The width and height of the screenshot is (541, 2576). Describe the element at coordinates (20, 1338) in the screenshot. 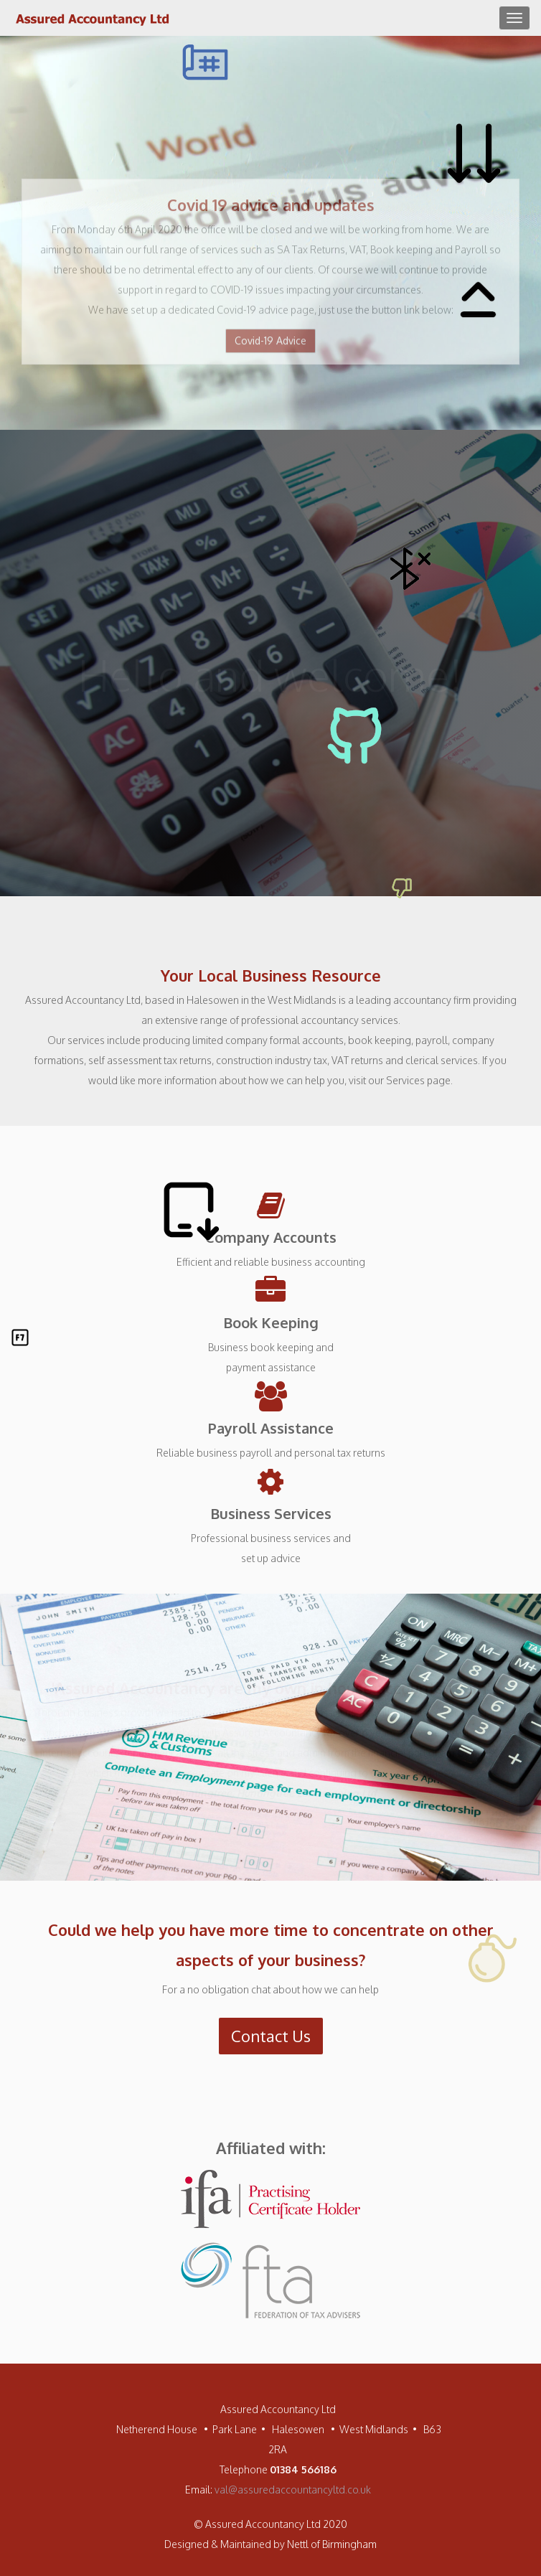

I see `press F7 function key` at that location.